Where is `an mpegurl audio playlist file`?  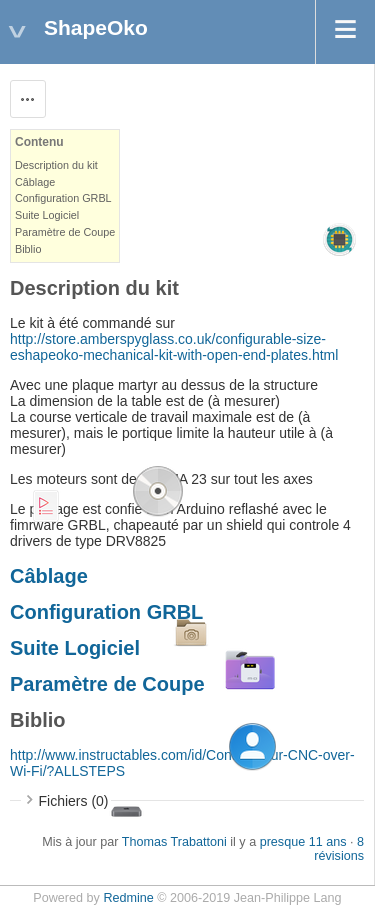
an mpegurl audio playlist file is located at coordinates (46, 506).